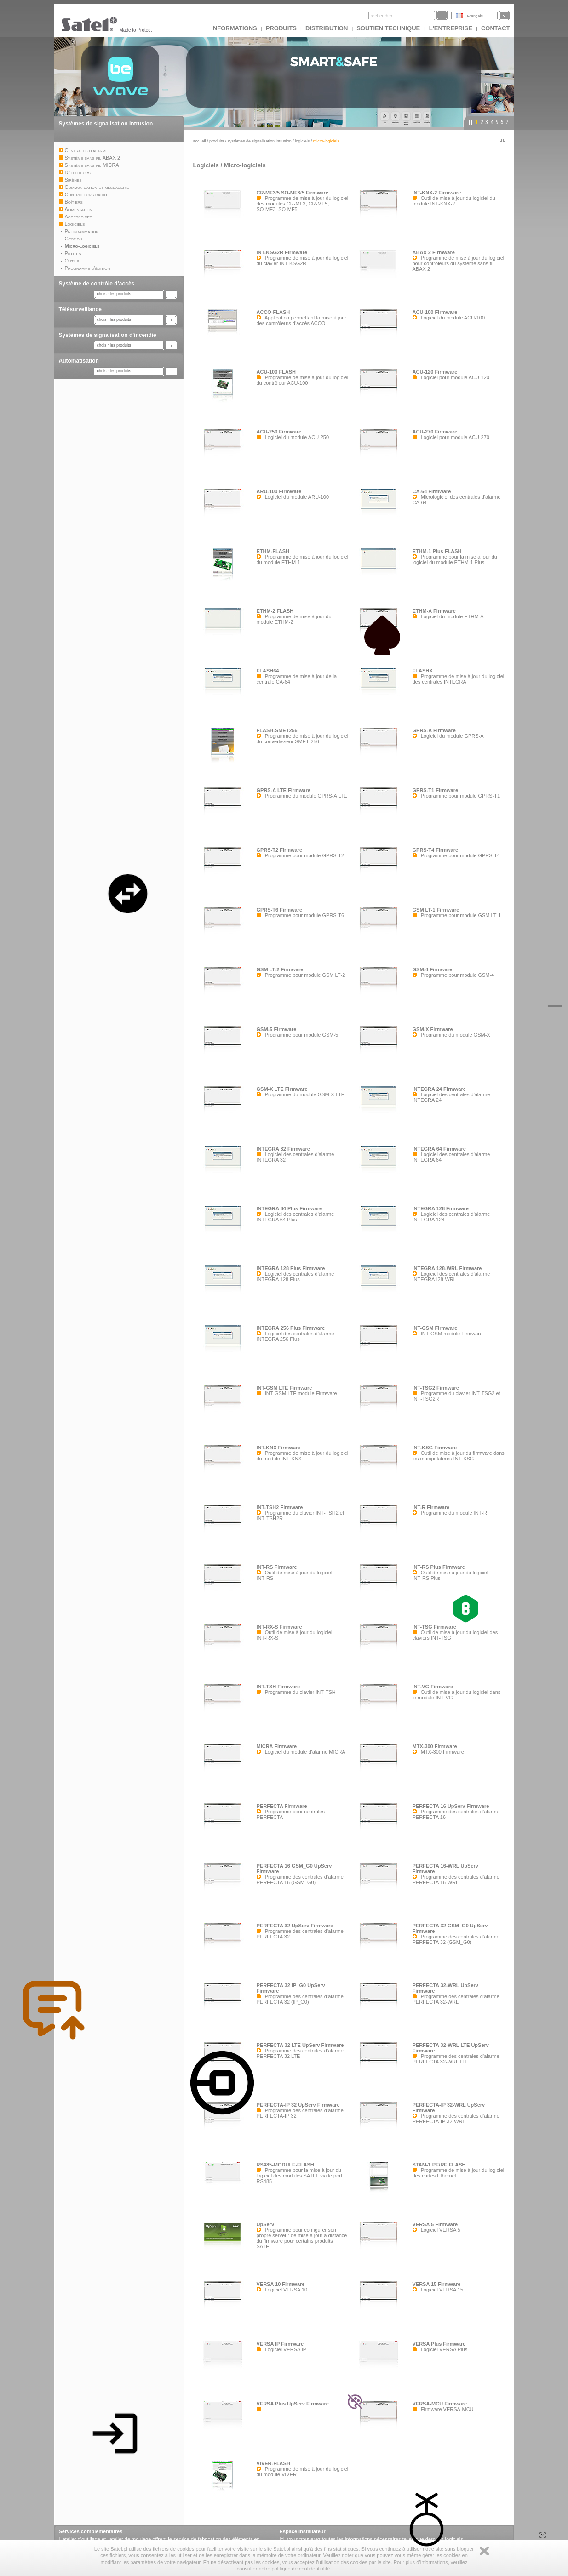  Describe the element at coordinates (115, 2434) in the screenshot. I see `sign in to your account` at that location.